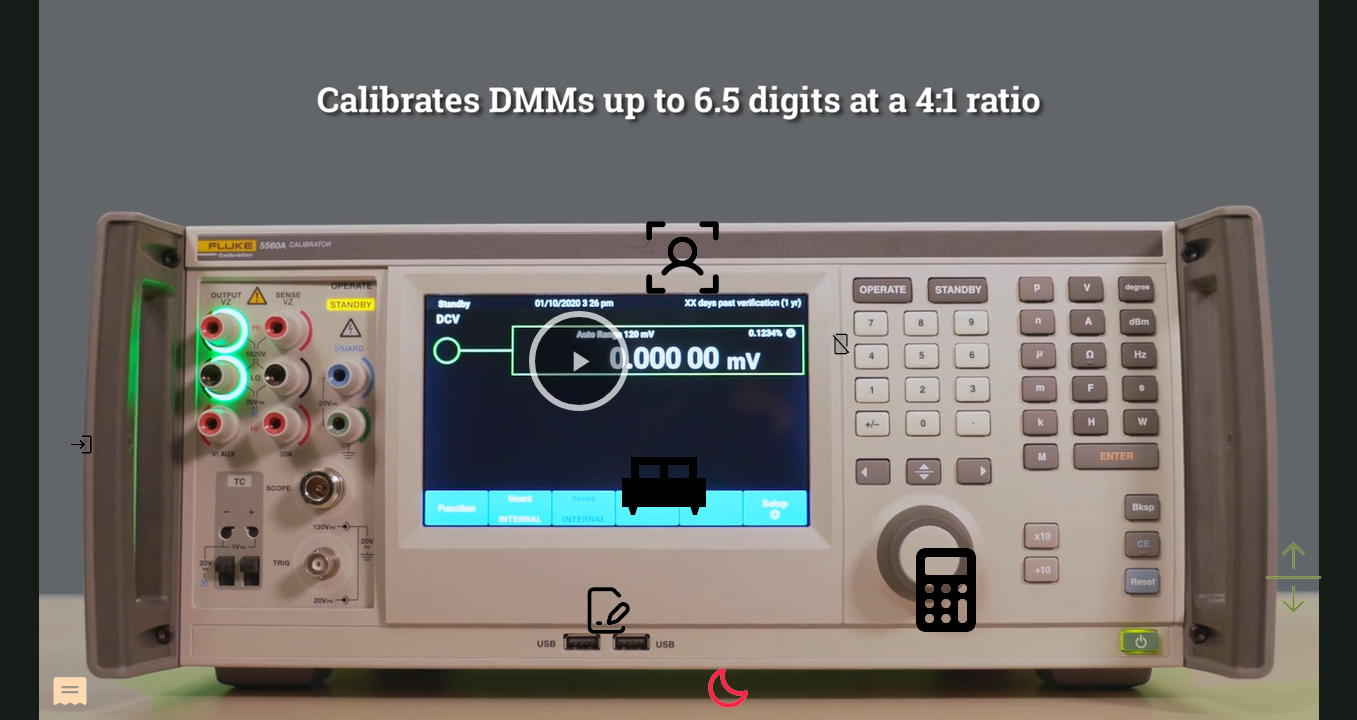  I want to click on toggle dark mode or night theme, so click(727, 689).